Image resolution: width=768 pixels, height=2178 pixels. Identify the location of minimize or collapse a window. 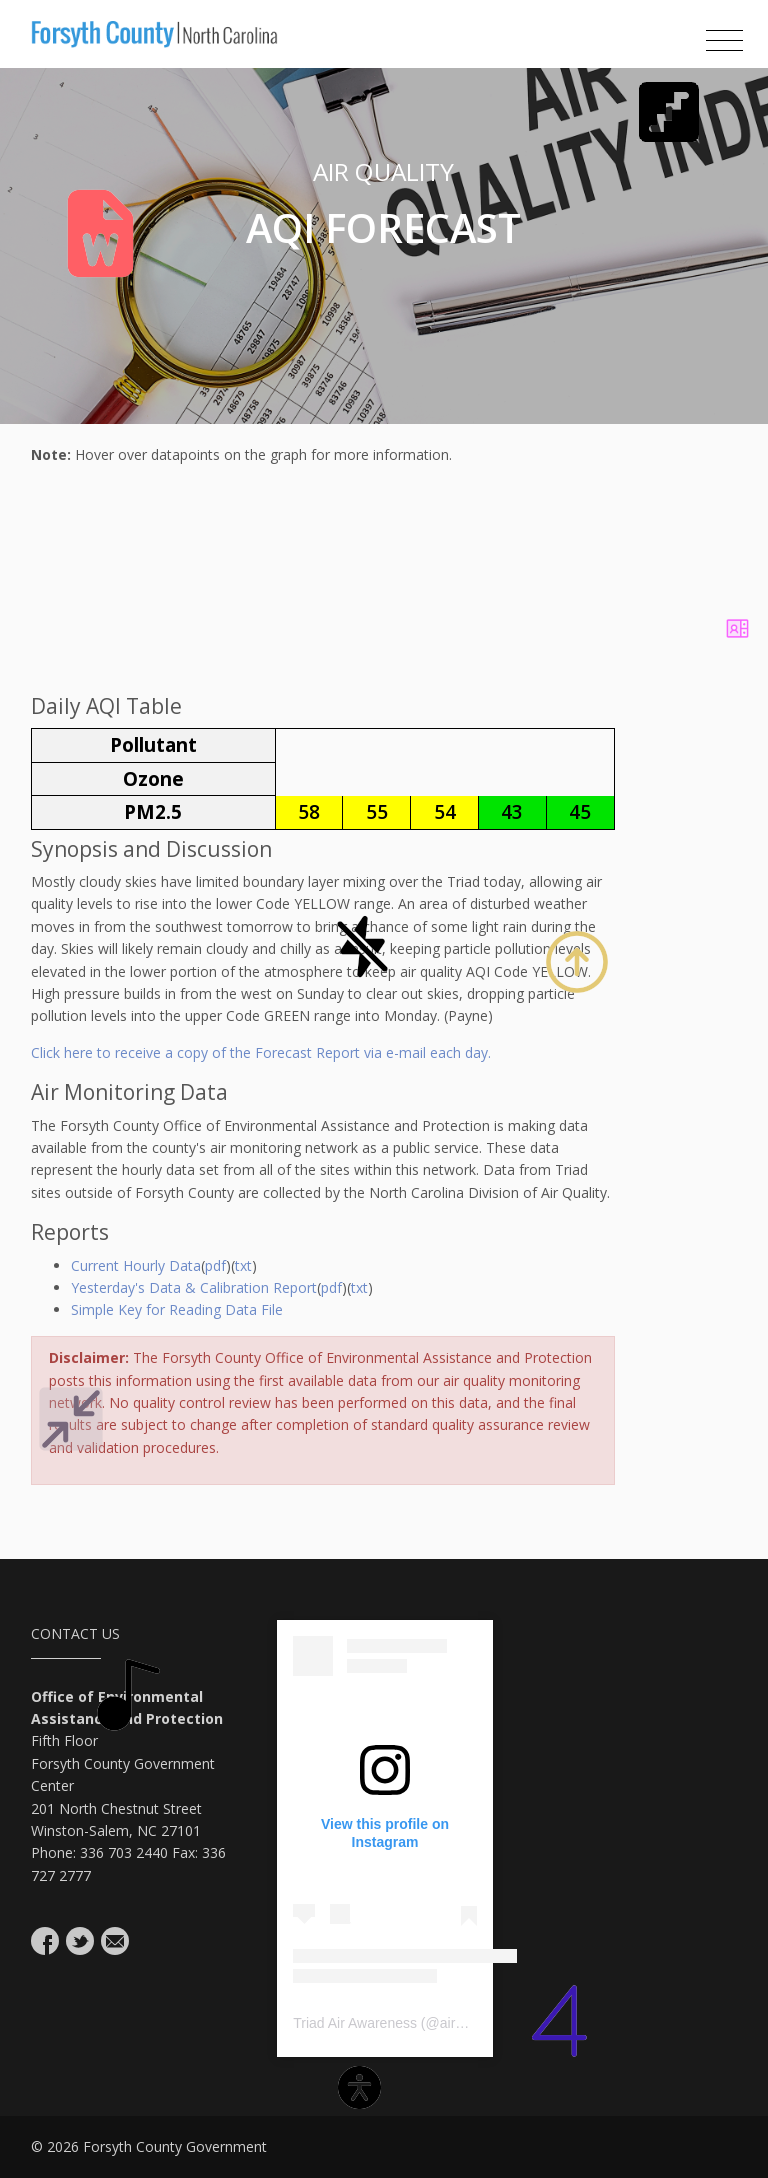
(71, 1419).